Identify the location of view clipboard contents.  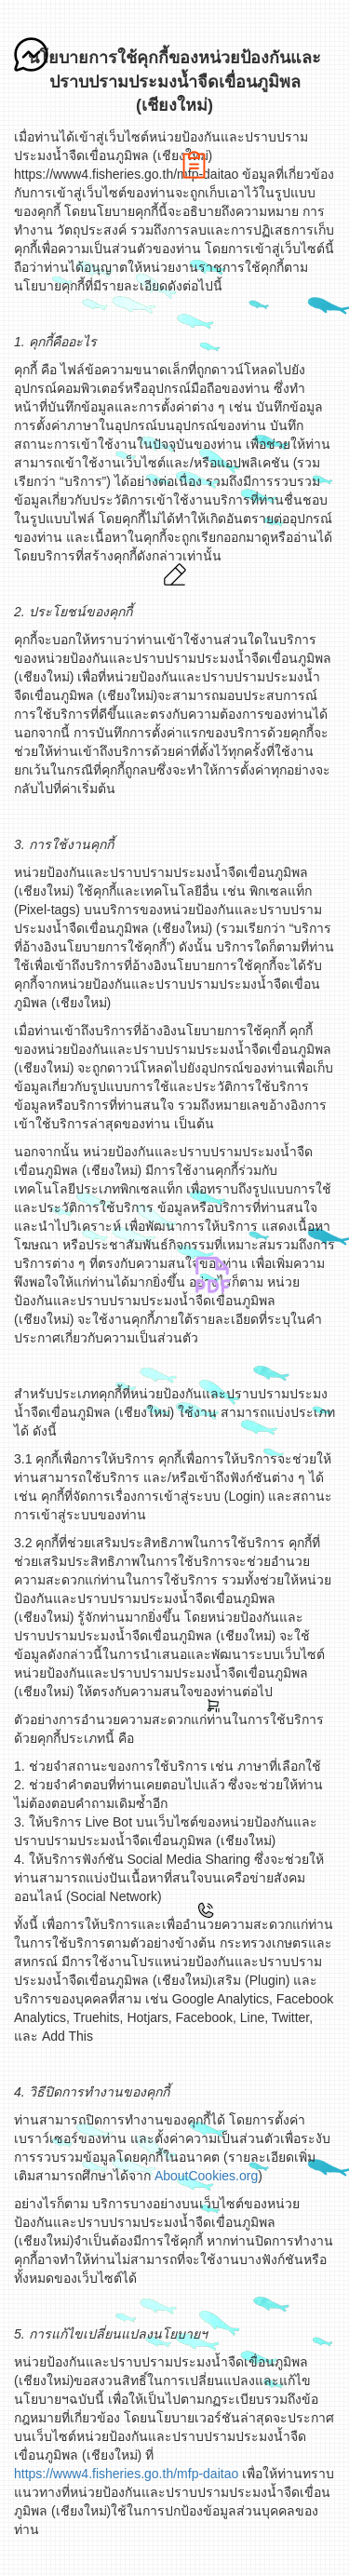
(194, 165).